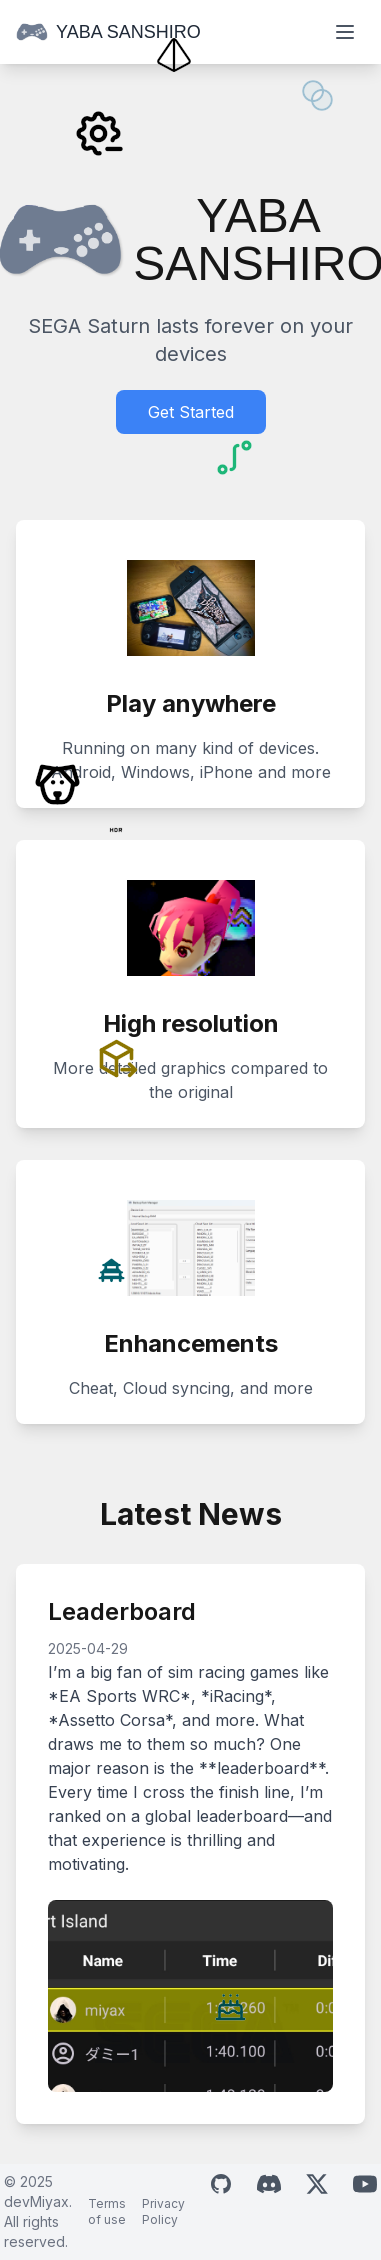 The width and height of the screenshot is (381, 2260). Describe the element at coordinates (174, 55) in the screenshot. I see `access 3D modeling or rendering tools` at that location.